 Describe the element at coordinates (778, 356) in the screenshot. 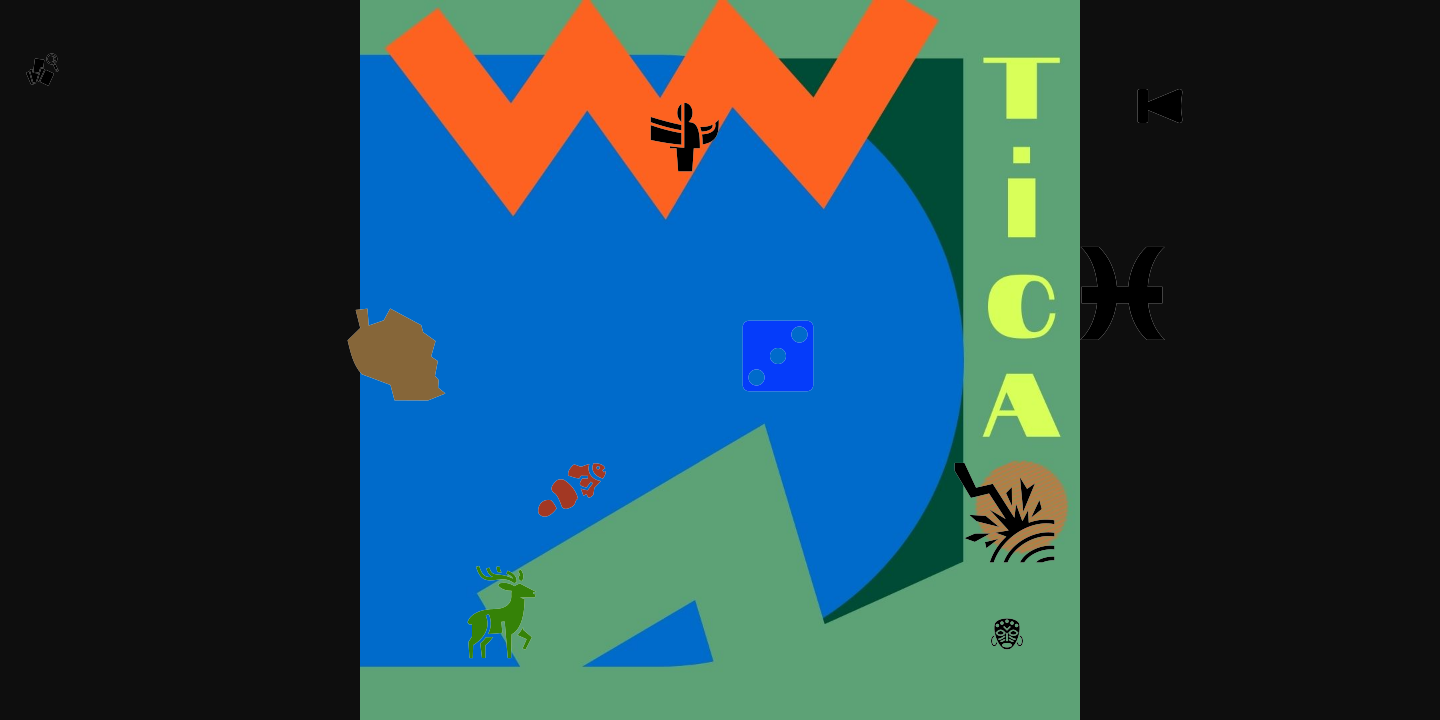

I see `roll the dice or randomize` at that location.